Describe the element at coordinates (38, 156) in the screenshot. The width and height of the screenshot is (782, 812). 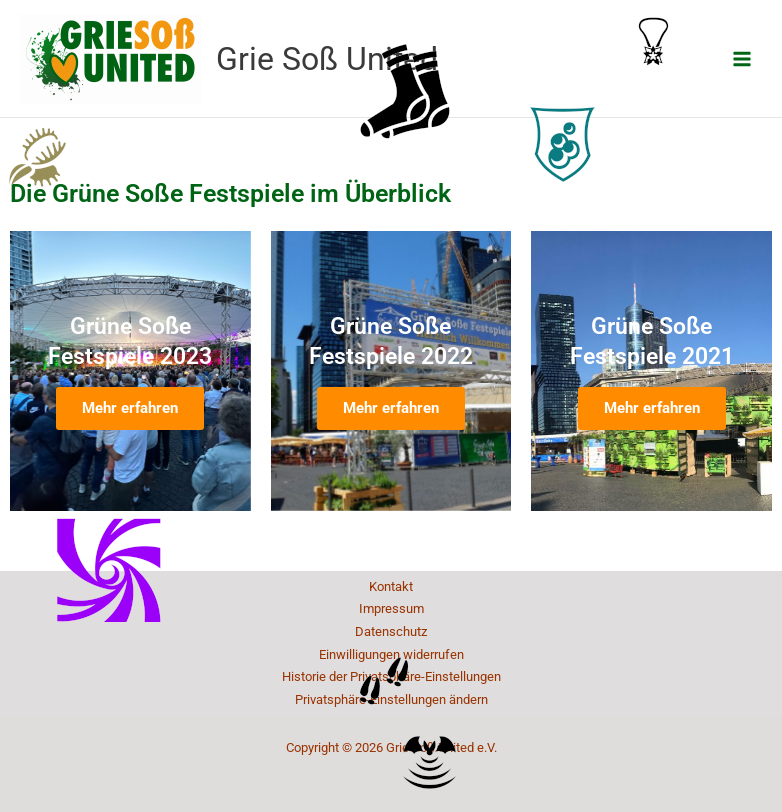
I see `venus flytrap plant icon for a nature or botany game` at that location.